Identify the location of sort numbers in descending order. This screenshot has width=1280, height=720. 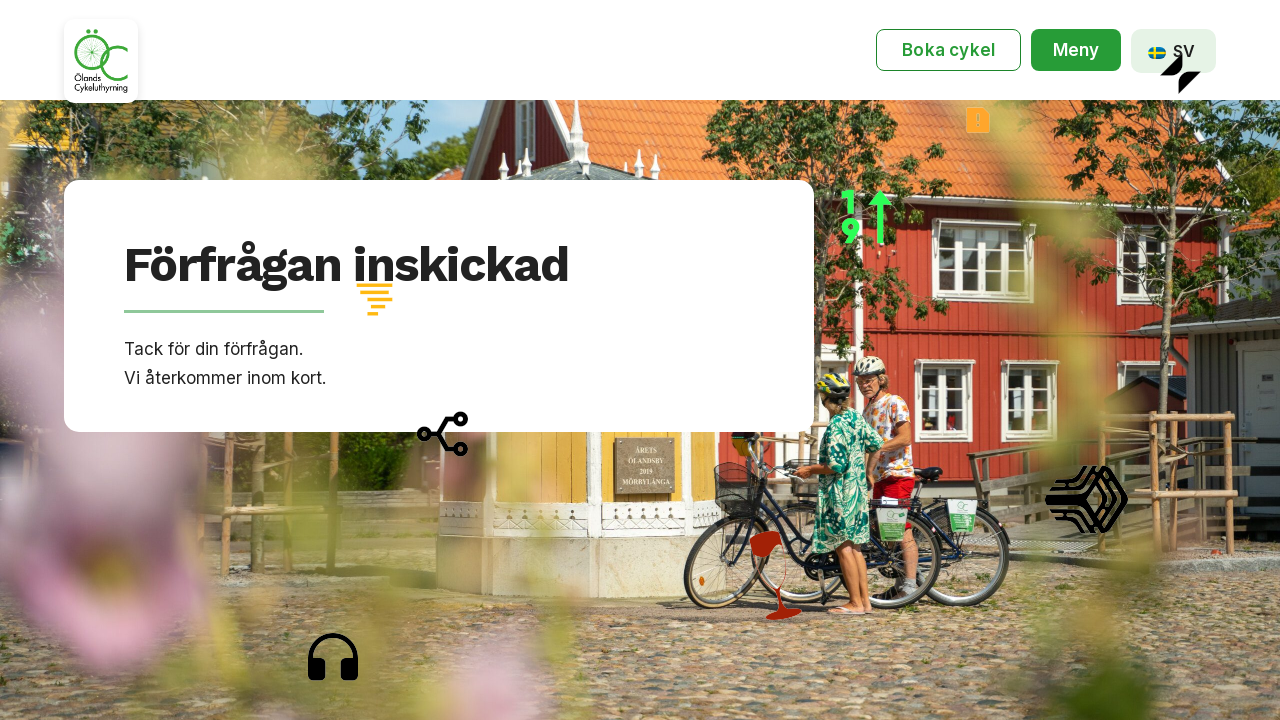
(862, 216).